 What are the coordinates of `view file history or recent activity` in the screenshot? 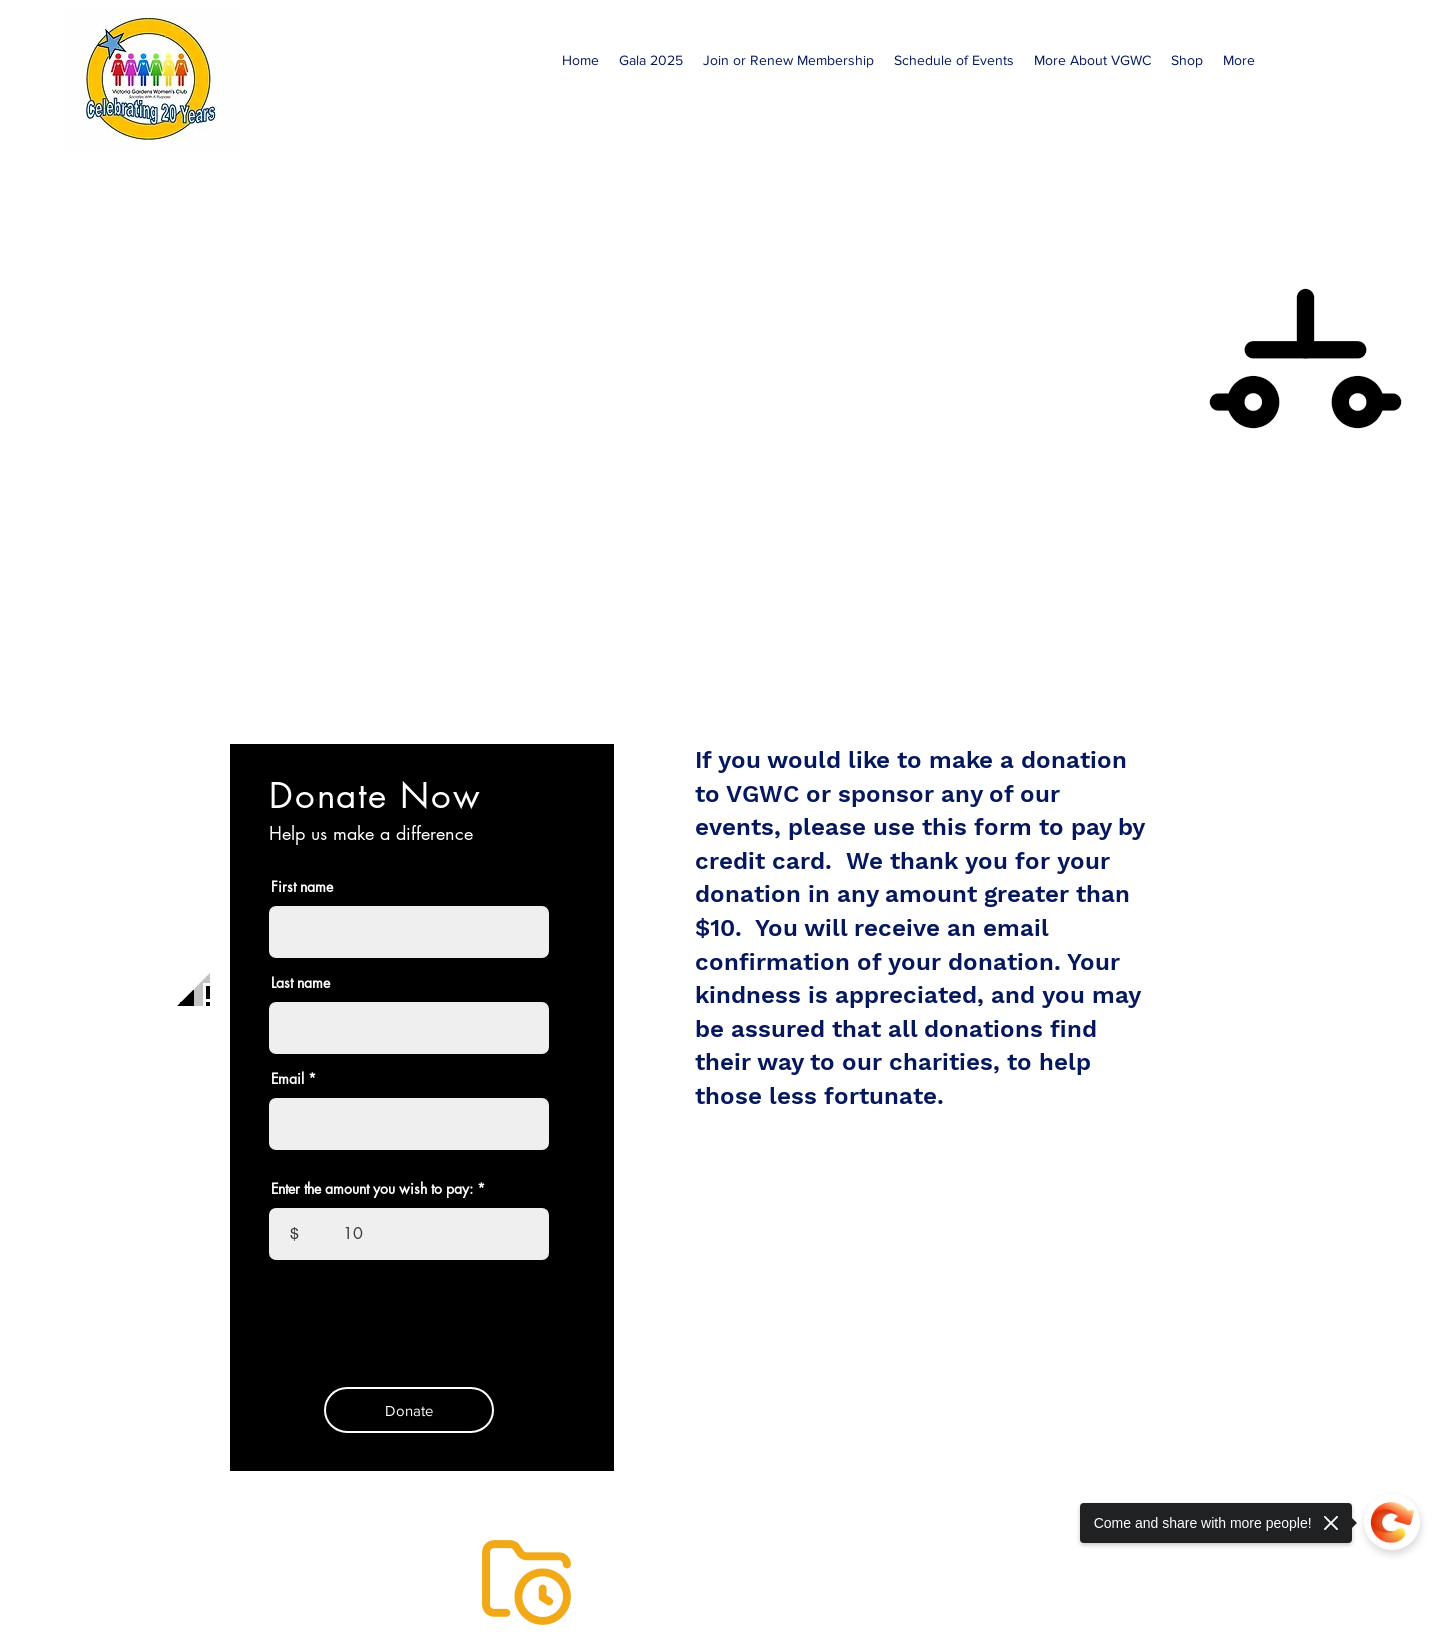 It's located at (526, 1580).